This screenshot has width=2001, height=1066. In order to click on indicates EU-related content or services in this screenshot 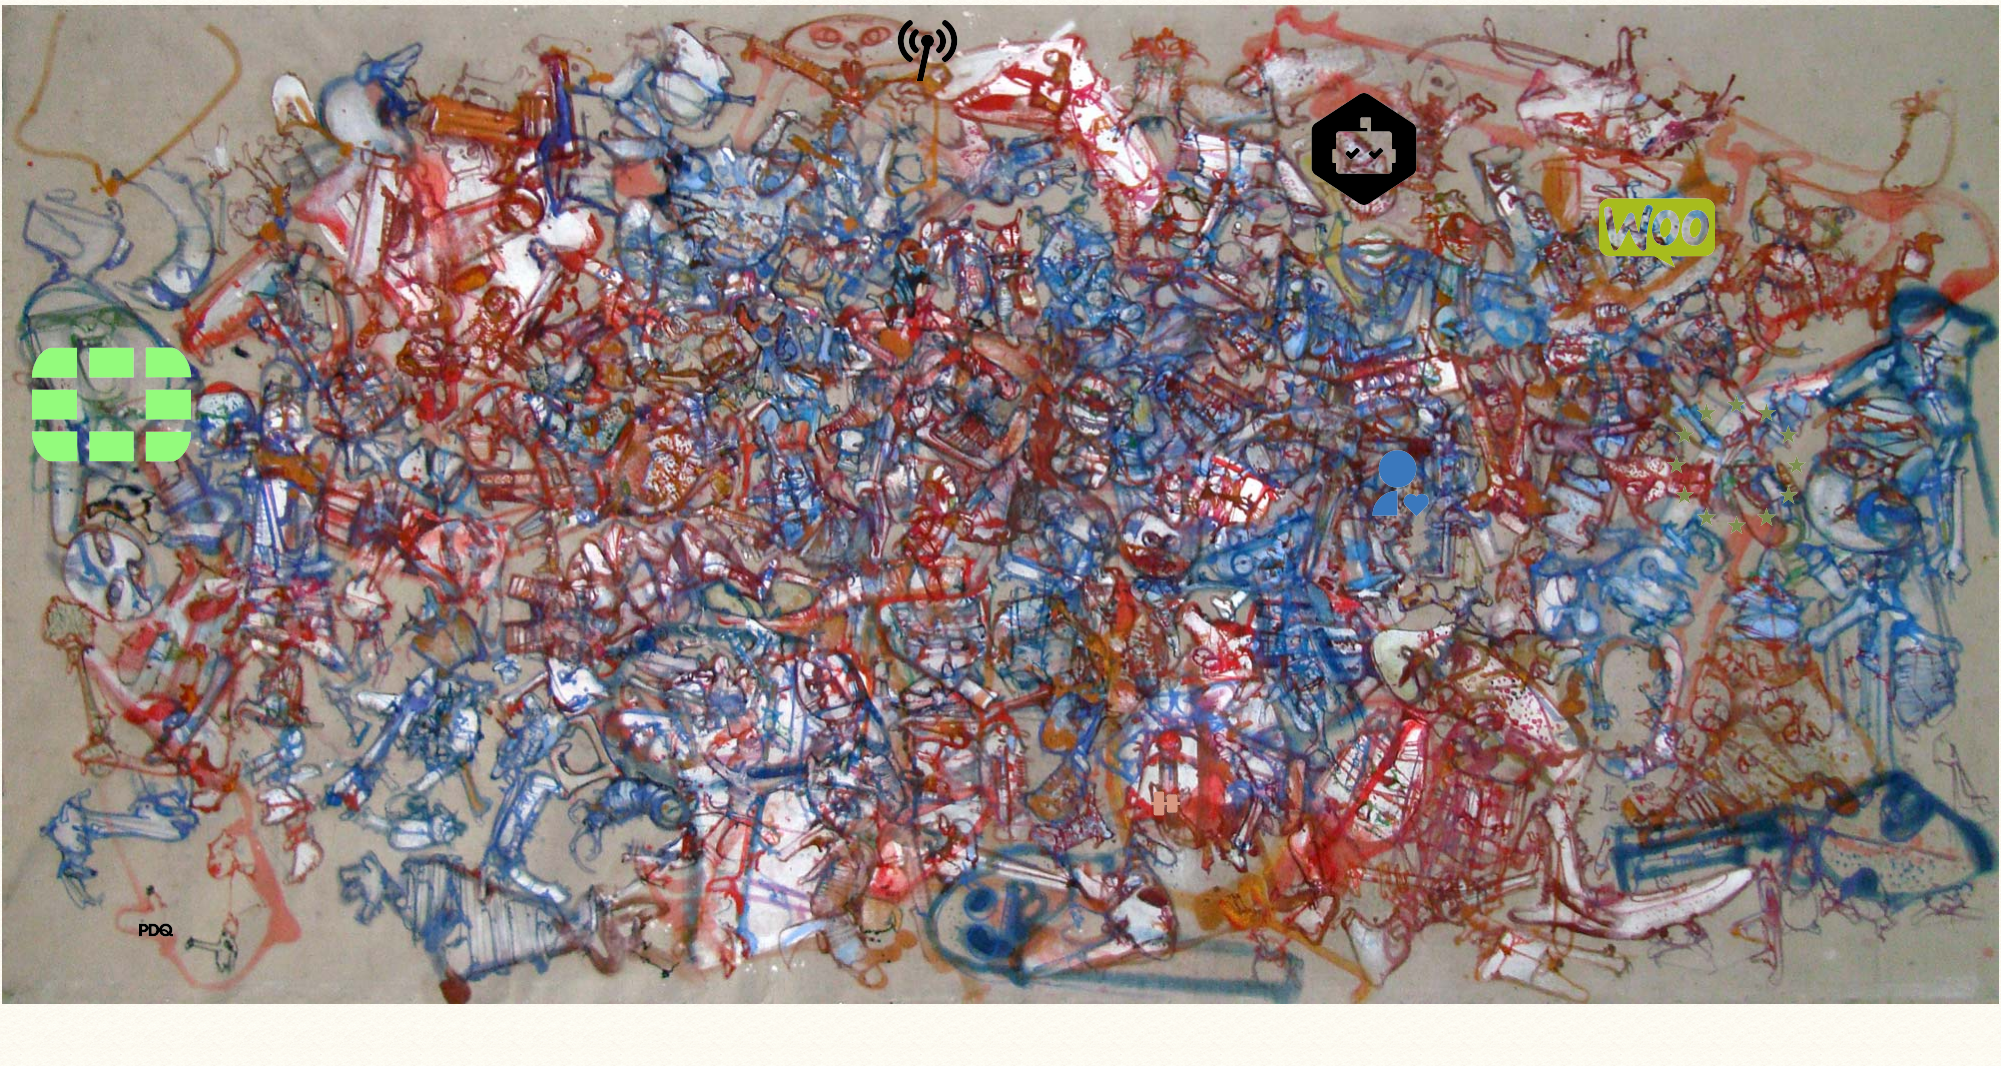, I will do `click(1736, 464)`.